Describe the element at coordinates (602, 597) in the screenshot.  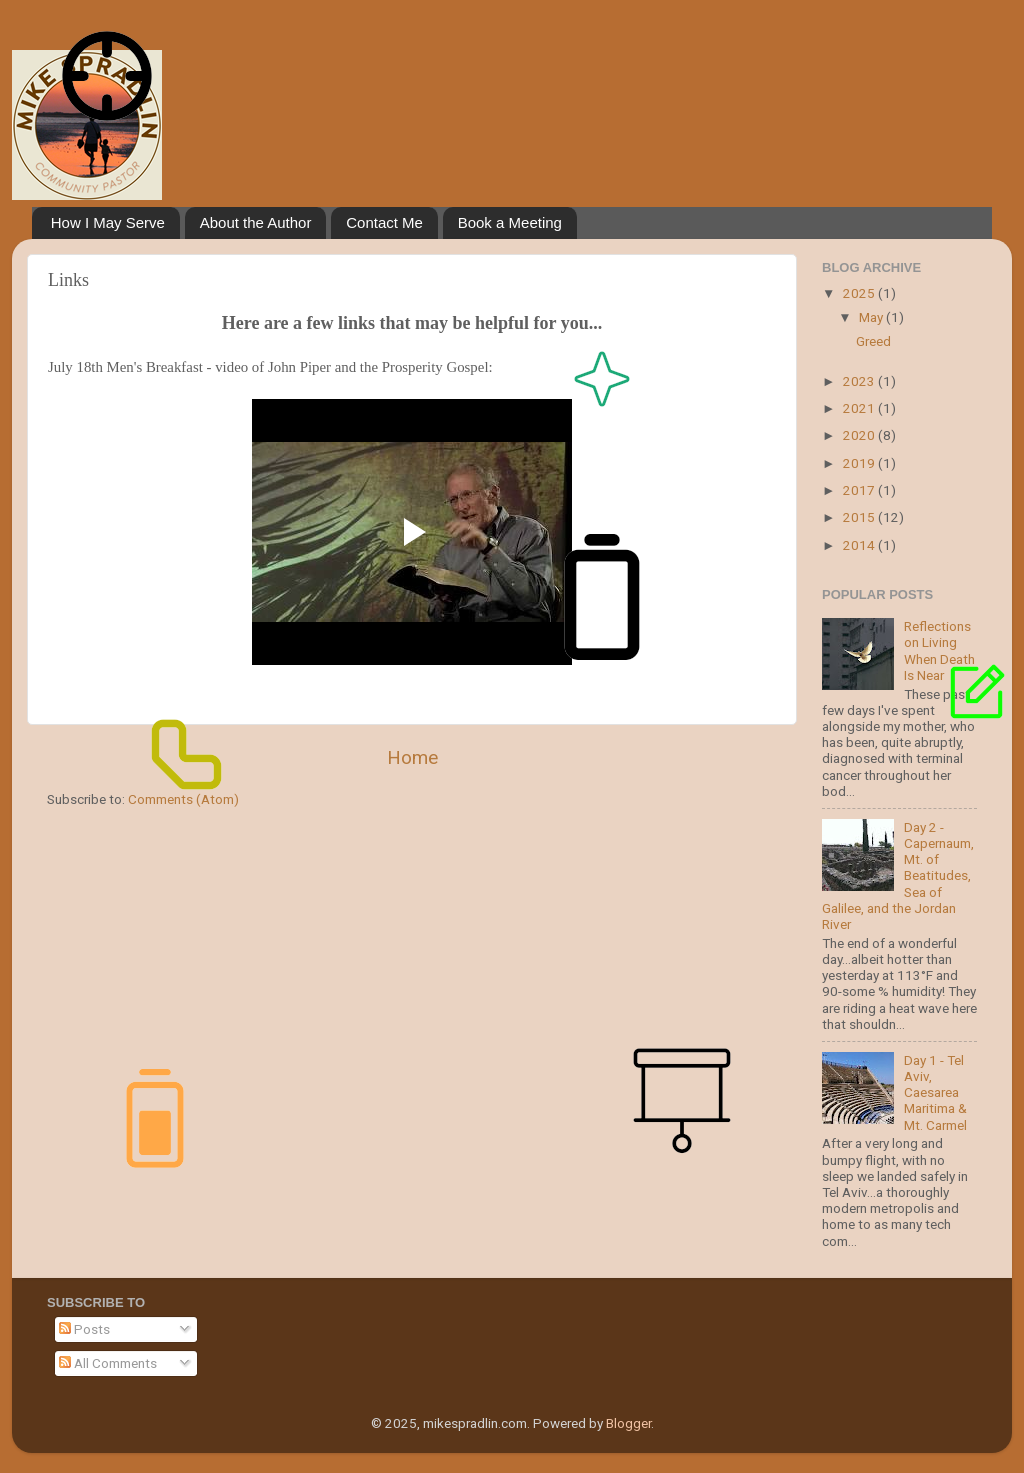
I see `indicates battery is empty or depleted` at that location.